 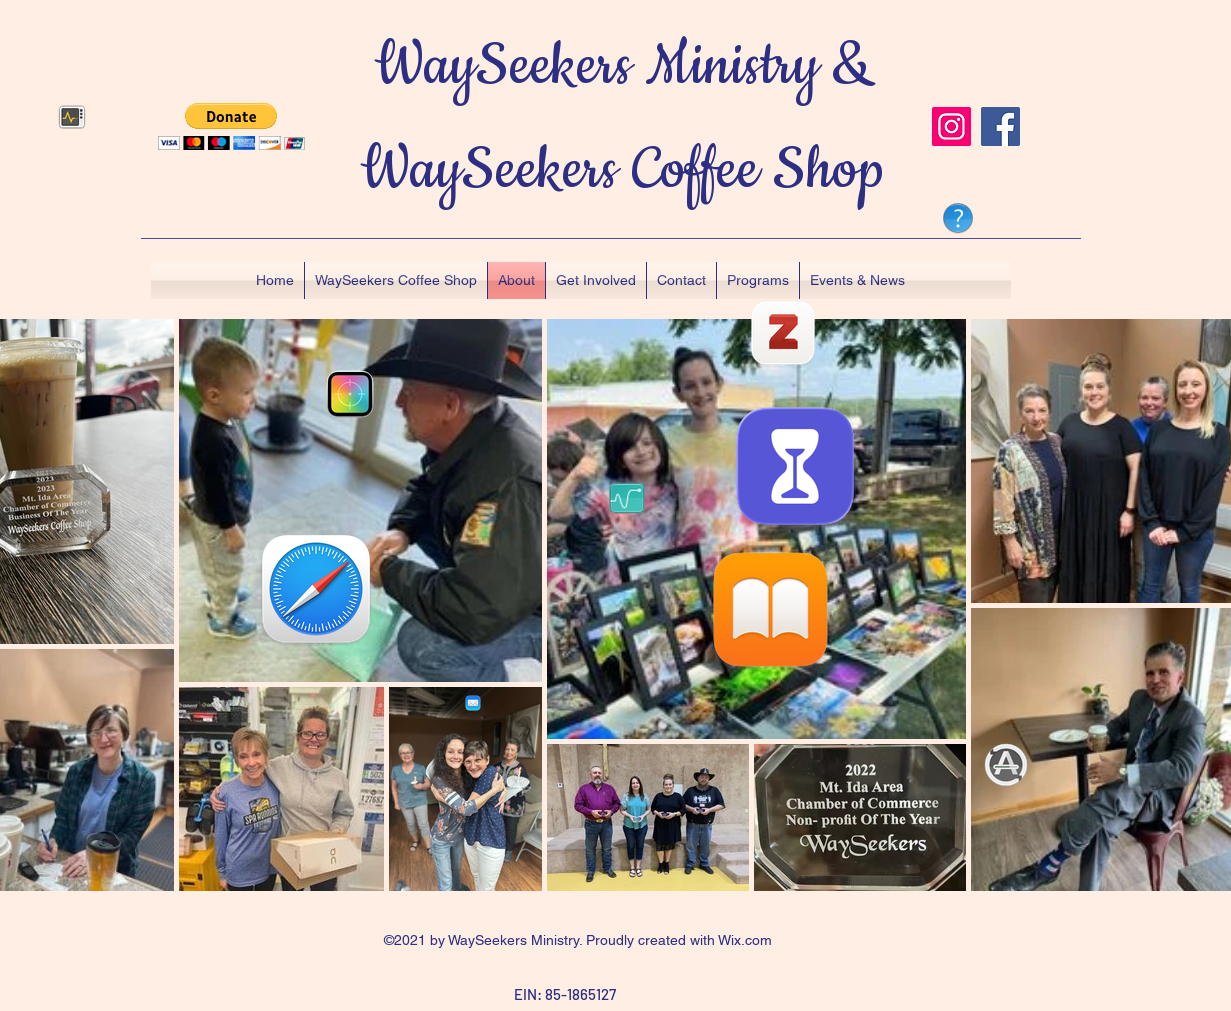 What do you see at coordinates (770, 609) in the screenshot?
I see `open Apple Books app` at bounding box center [770, 609].